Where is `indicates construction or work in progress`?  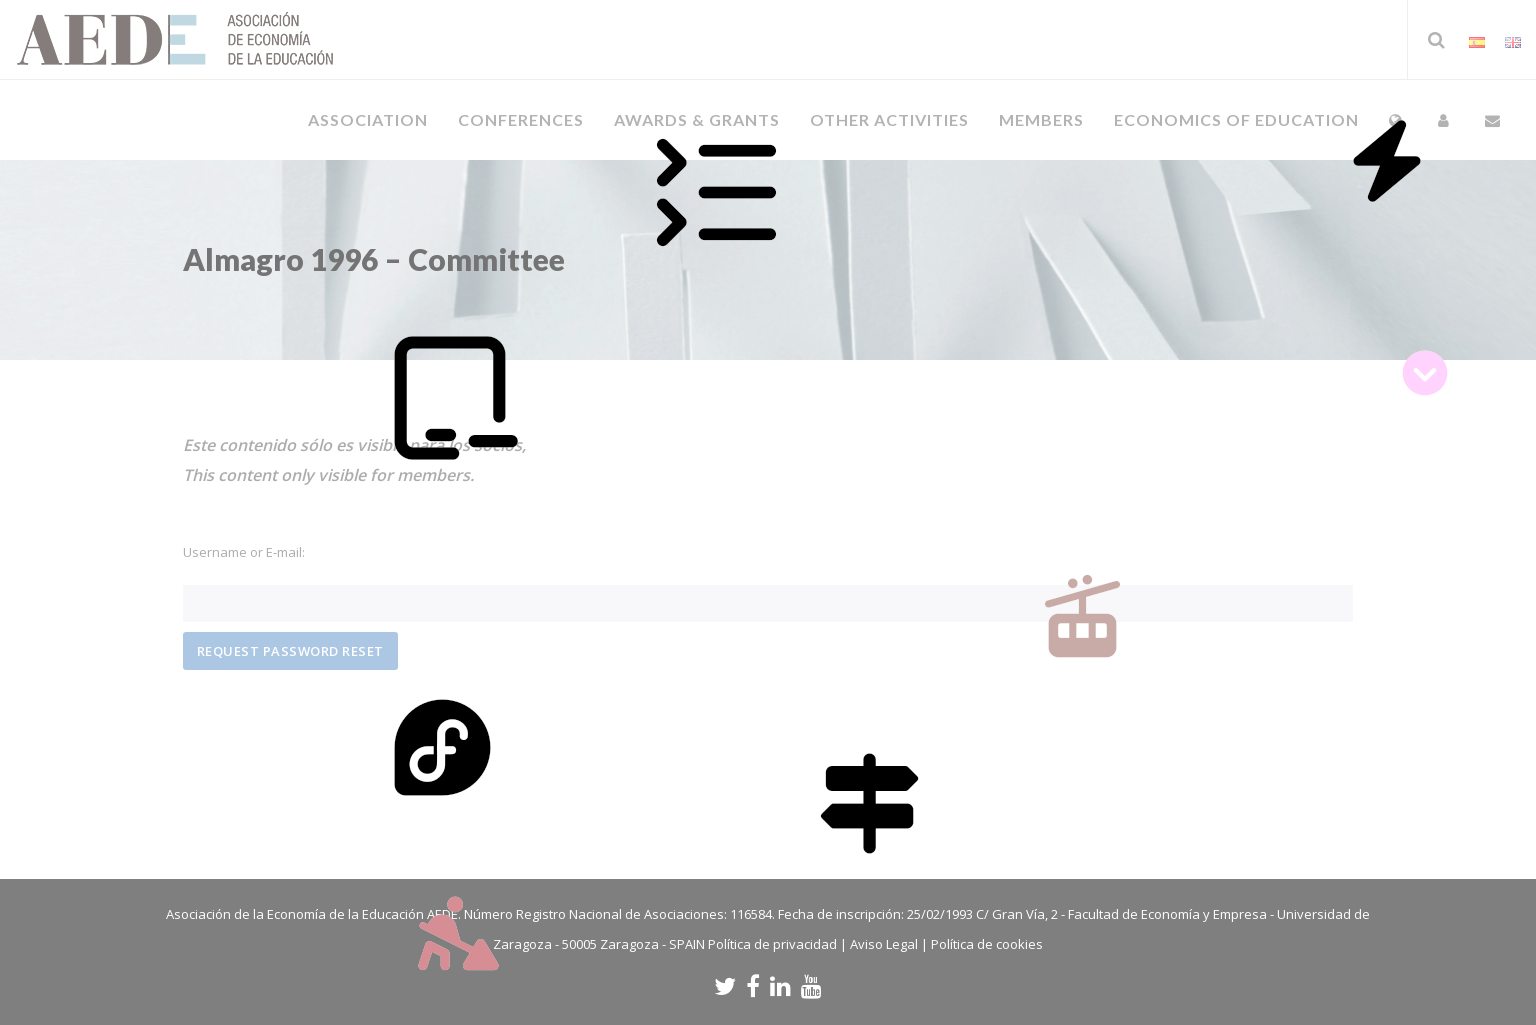
indicates construction or work in progress is located at coordinates (458, 934).